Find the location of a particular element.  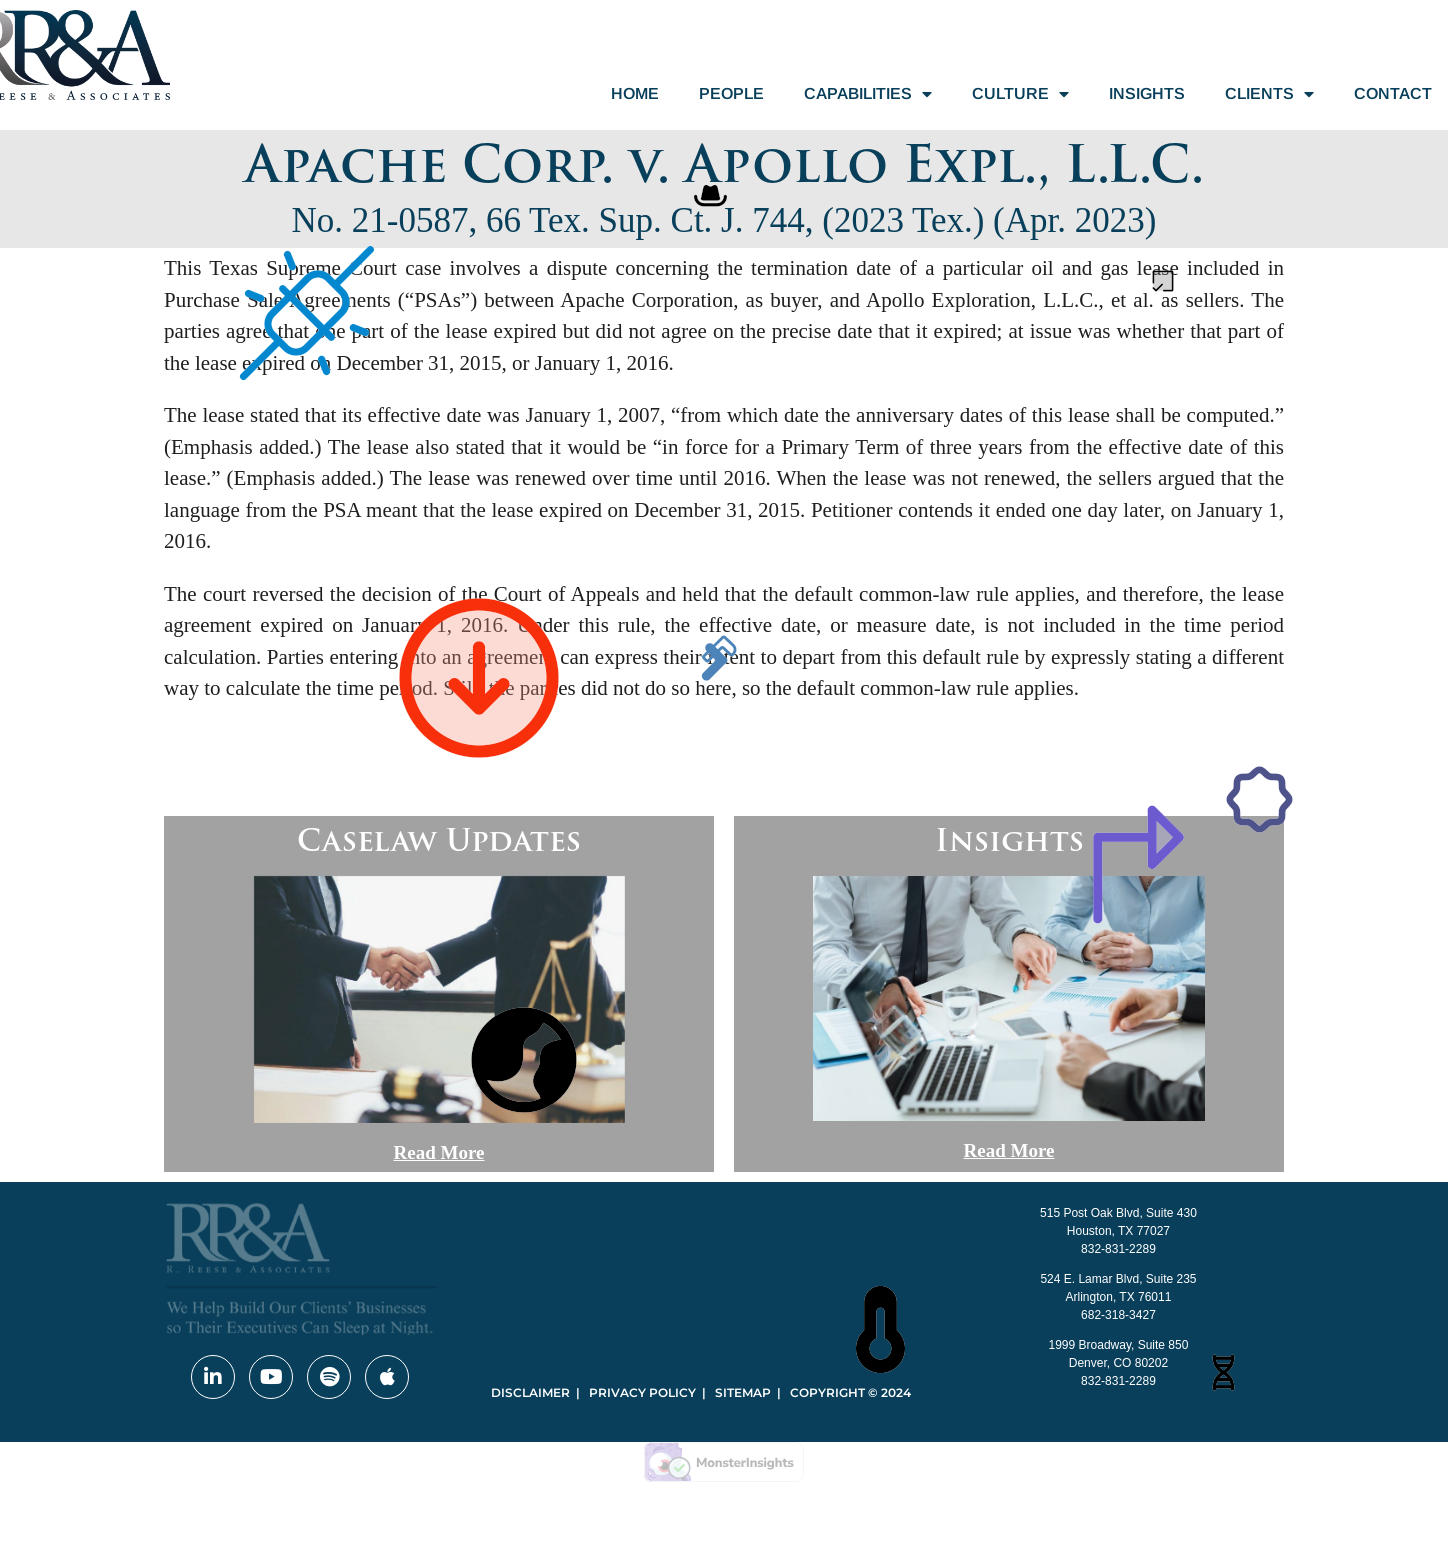

redirect or forward content is located at coordinates (1129, 864).